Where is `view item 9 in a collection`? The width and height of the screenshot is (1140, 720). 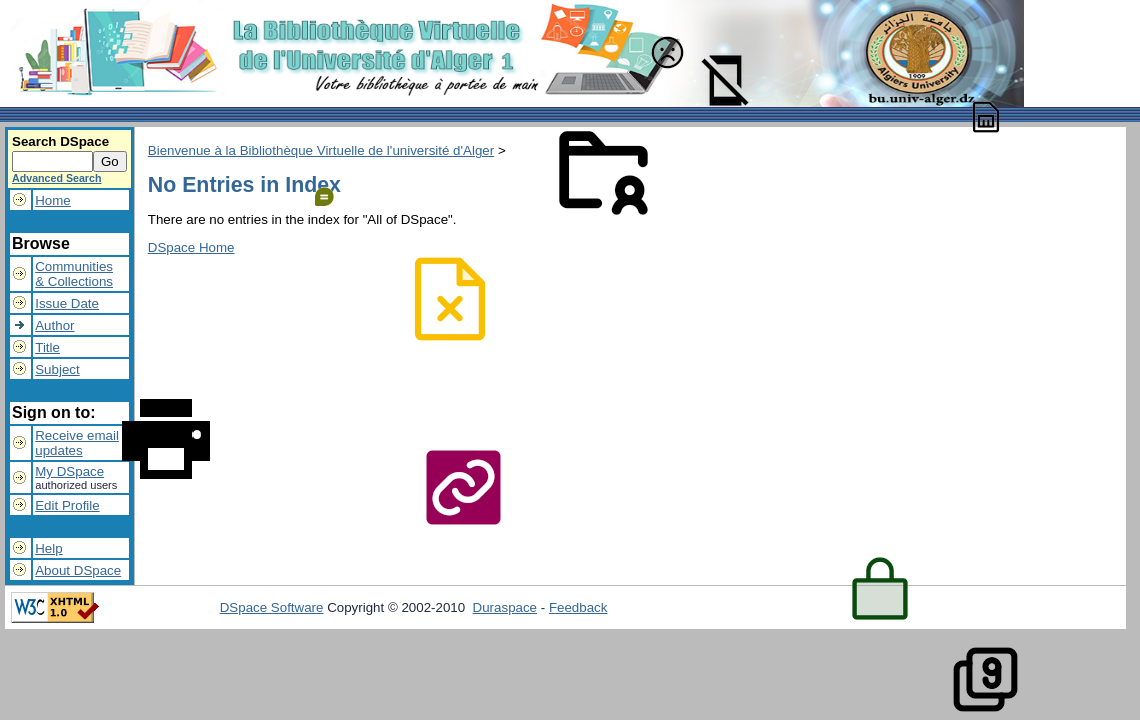
view item 9 in a collection is located at coordinates (985, 679).